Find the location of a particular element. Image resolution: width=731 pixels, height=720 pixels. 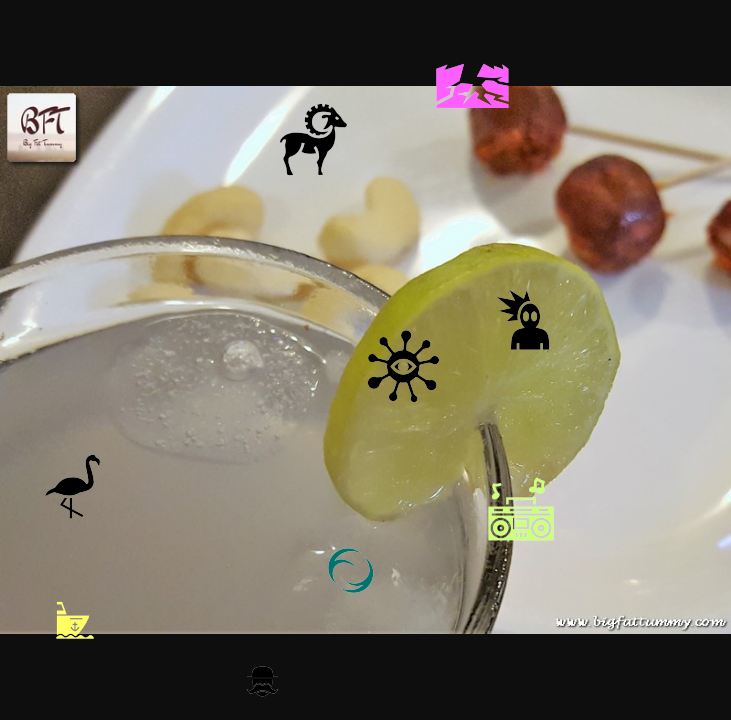

access naval or maritime game features is located at coordinates (75, 620).